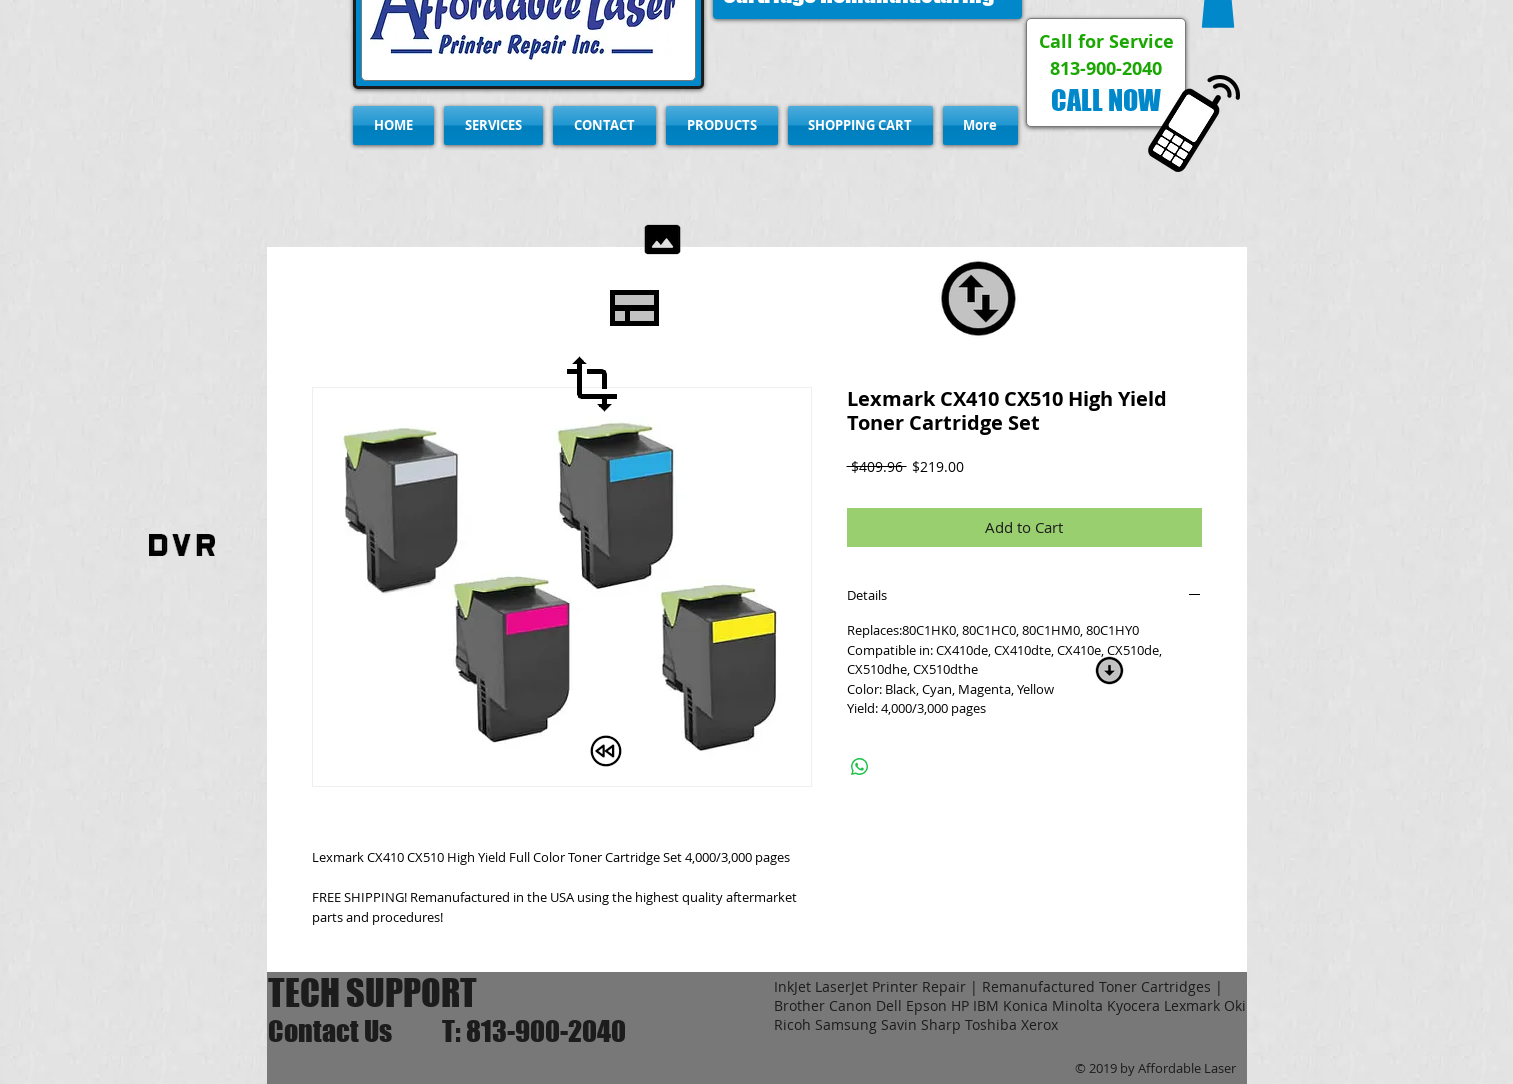 The width and height of the screenshot is (1513, 1084). What do you see at coordinates (662, 239) in the screenshot?
I see `view image at actual size` at bounding box center [662, 239].